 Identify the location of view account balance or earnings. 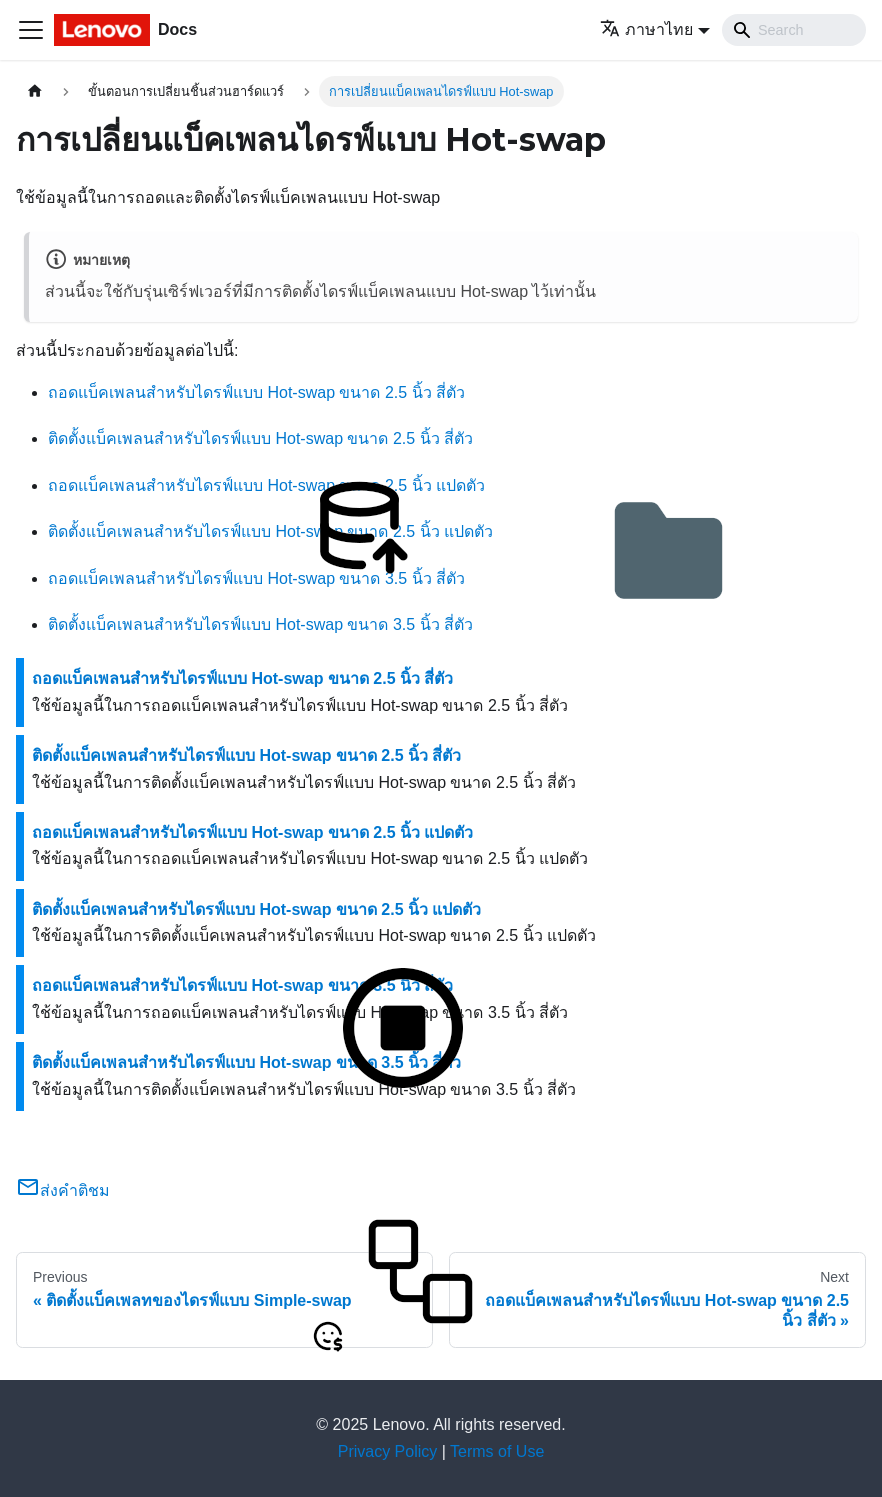
(328, 1336).